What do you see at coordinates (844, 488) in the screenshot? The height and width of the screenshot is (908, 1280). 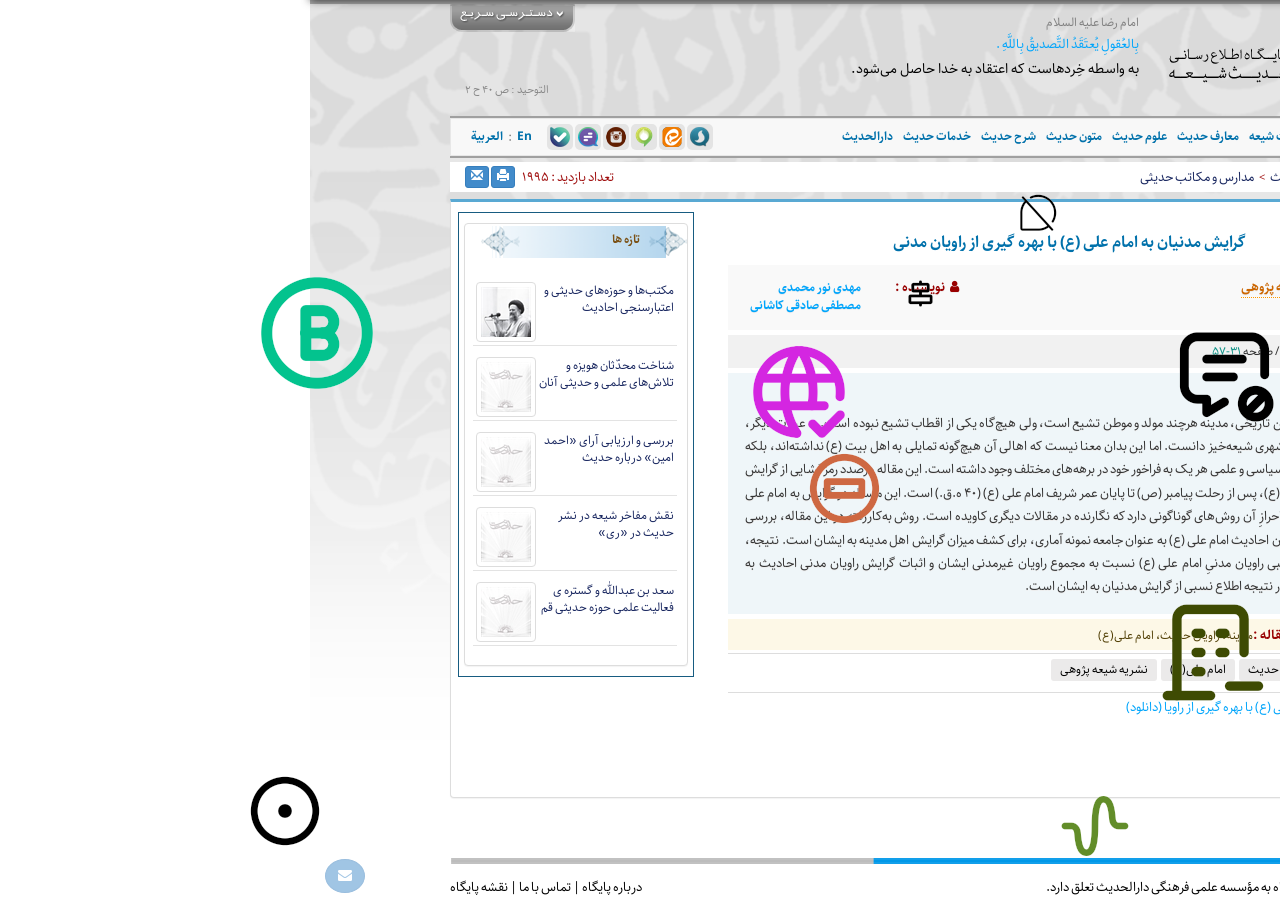 I see `remove or delete an item` at bounding box center [844, 488].